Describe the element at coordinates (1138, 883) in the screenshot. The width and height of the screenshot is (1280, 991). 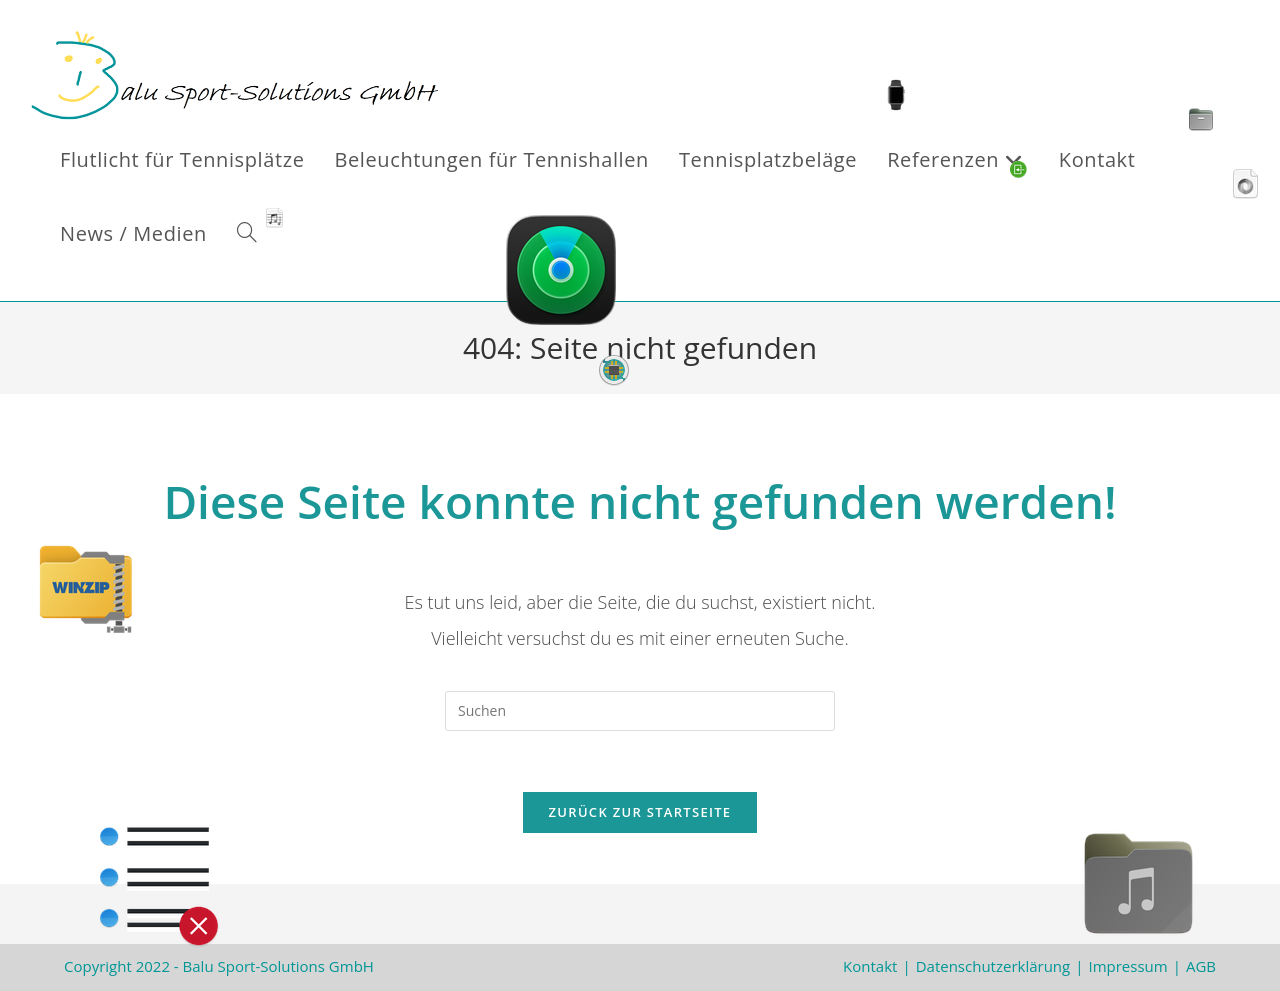
I see `open your music folder` at that location.